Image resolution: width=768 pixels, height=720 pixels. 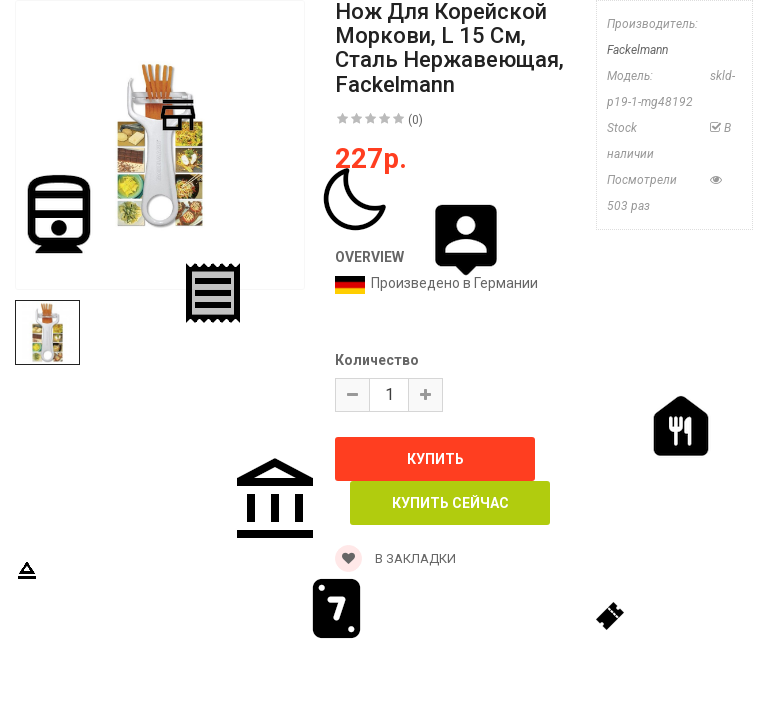 I want to click on browse or open the store, so click(x=178, y=115).